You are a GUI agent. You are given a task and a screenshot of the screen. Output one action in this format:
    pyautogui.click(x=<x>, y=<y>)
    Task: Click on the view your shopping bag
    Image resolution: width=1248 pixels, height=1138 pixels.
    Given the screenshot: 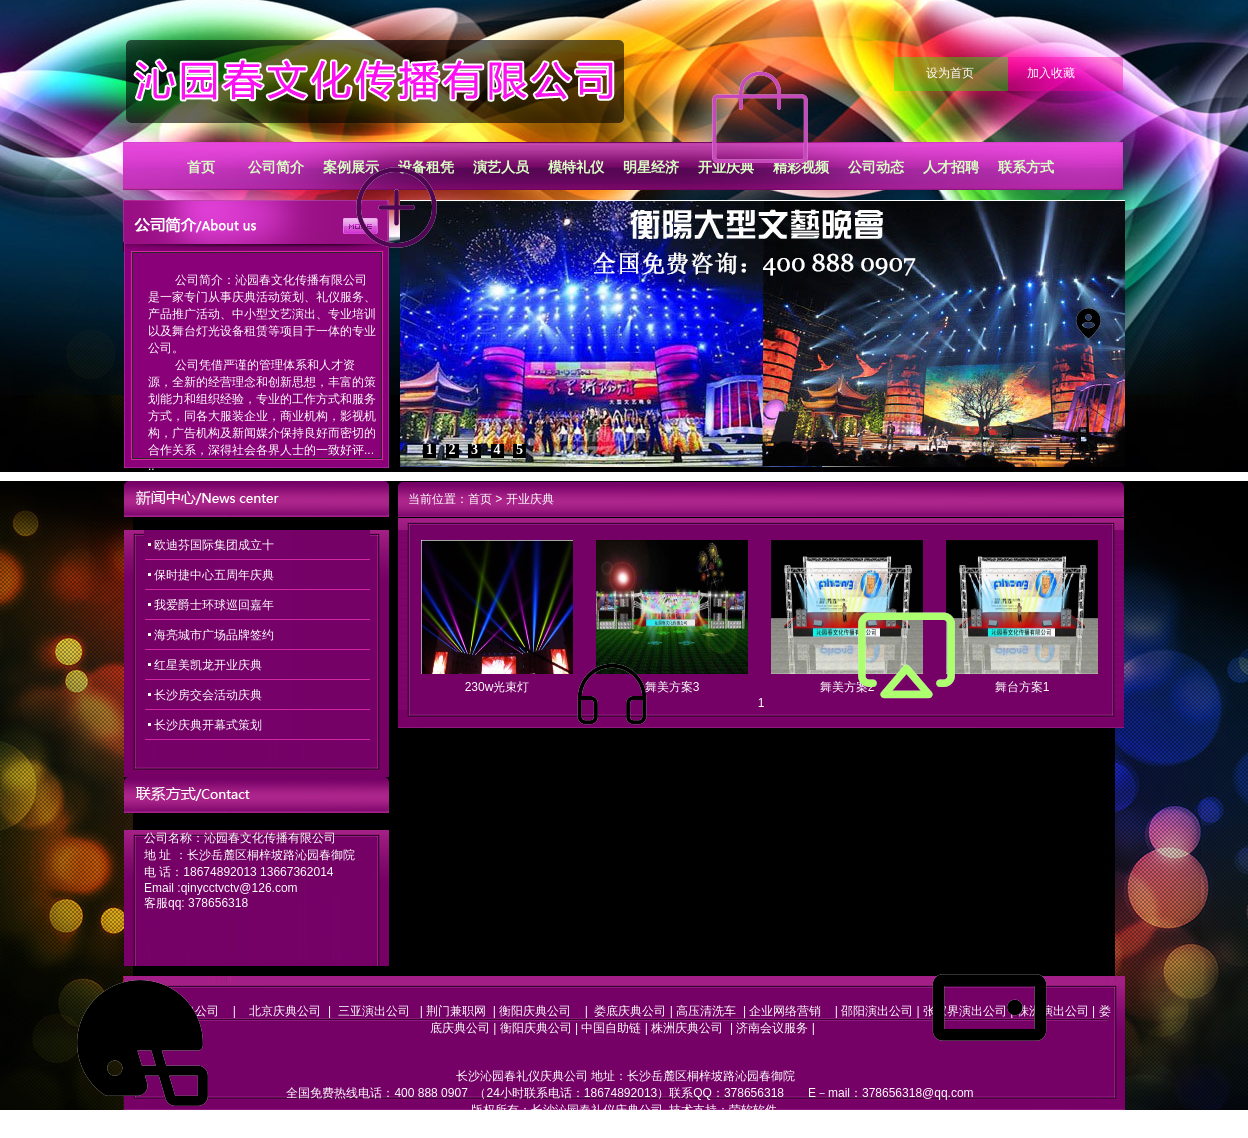 What is the action you would take?
    pyautogui.click(x=760, y=123)
    